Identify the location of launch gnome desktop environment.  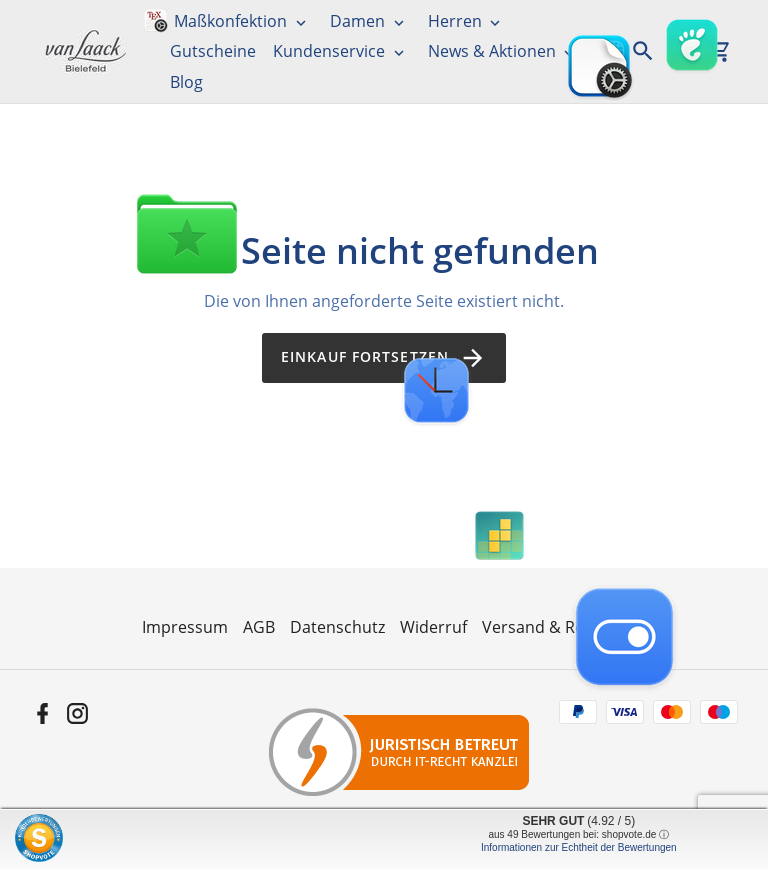
(692, 45).